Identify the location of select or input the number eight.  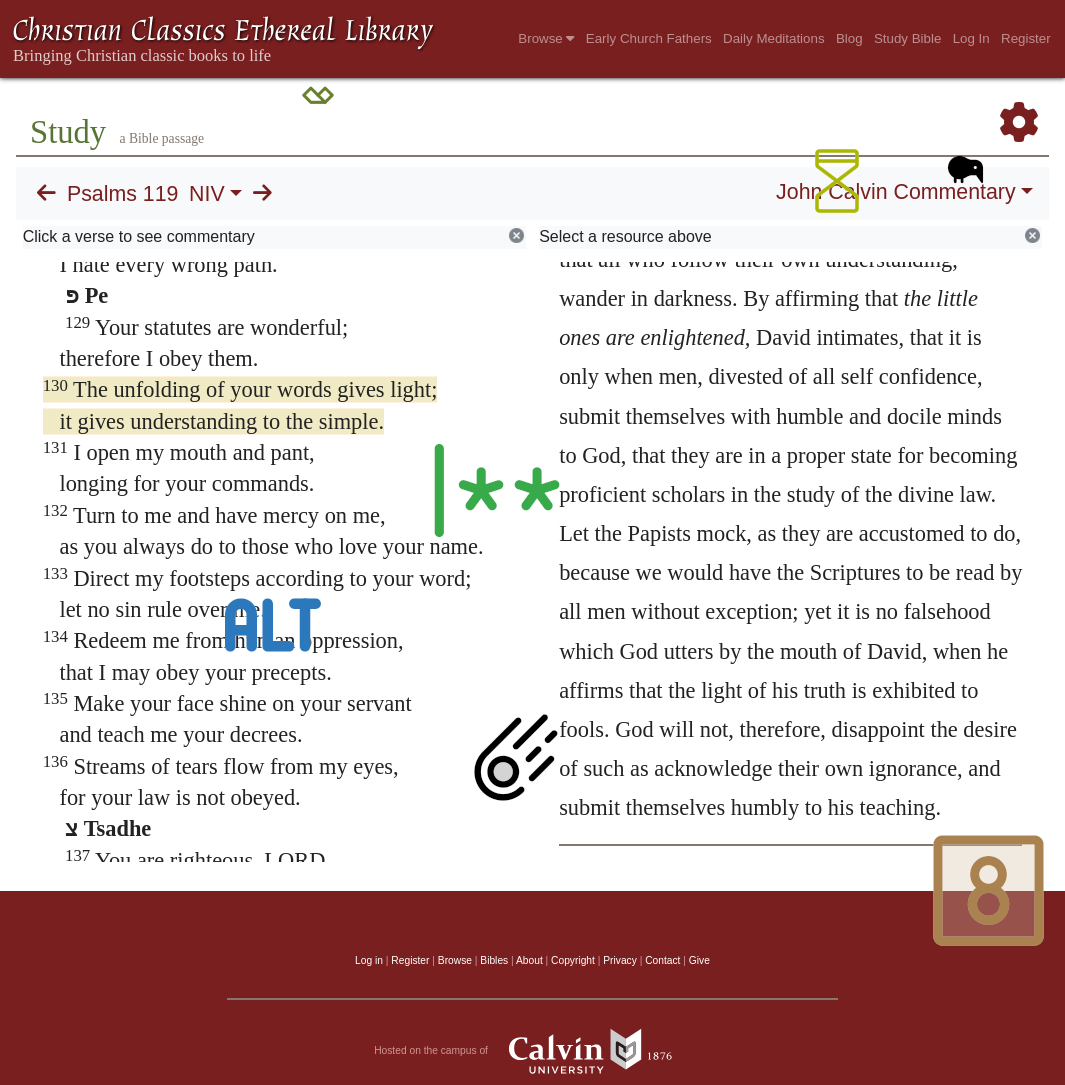
(988, 890).